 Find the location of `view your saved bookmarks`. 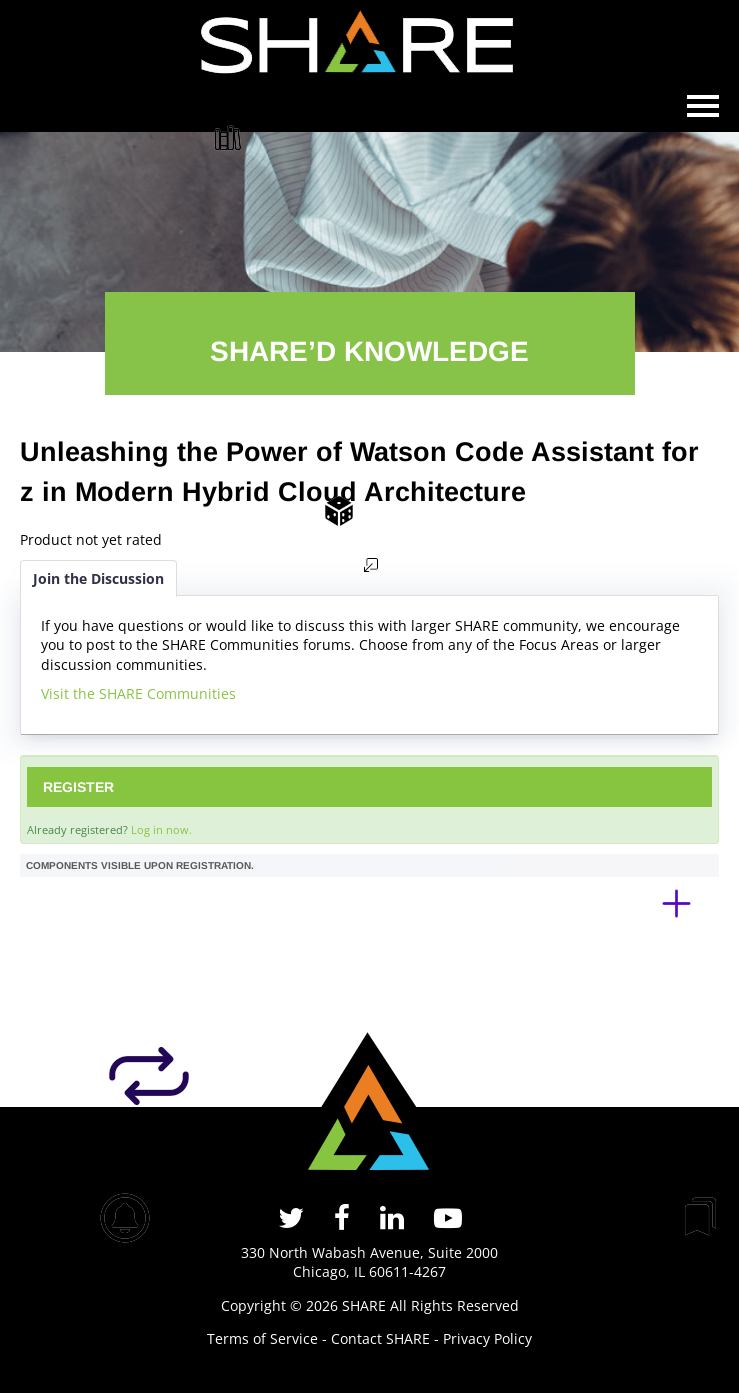

view your saved bookmarks is located at coordinates (700, 1216).